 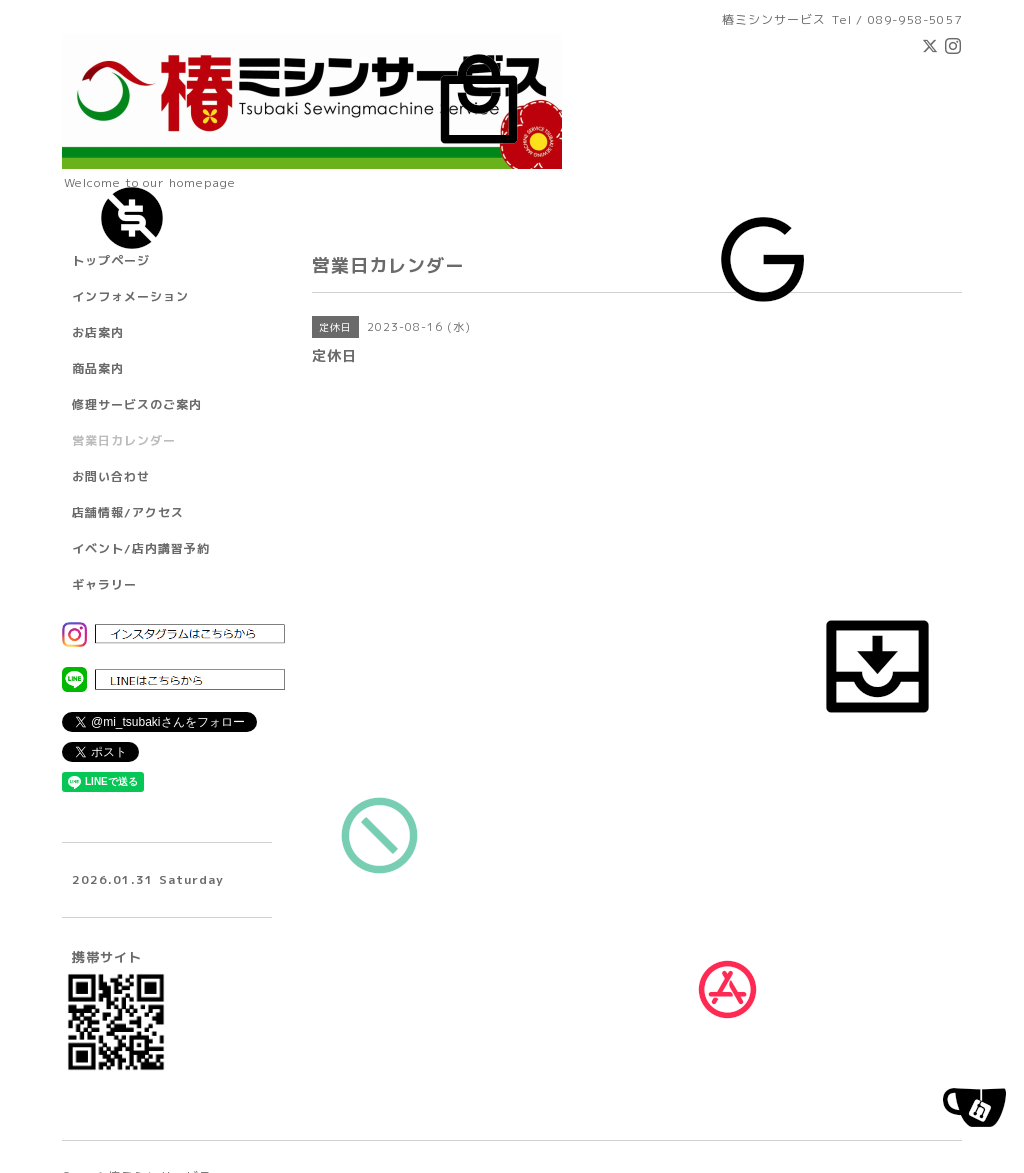 I want to click on indicates non-commercial creative commons license, so click(x=132, y=218).